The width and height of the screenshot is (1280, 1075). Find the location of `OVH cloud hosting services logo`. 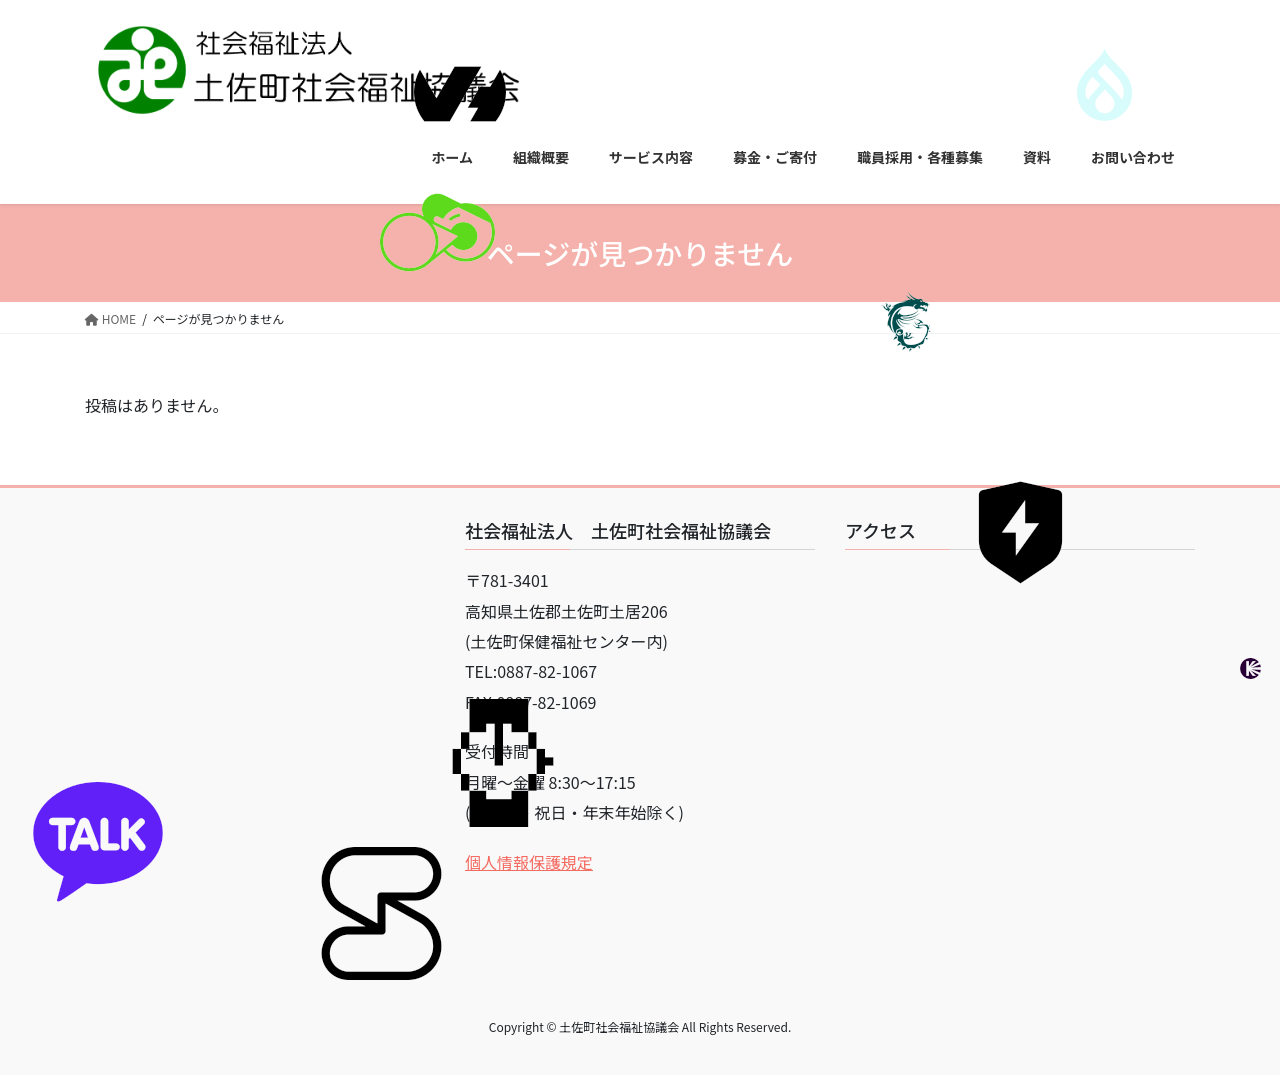

OVH cloud hosting services logo is located at coordinates (460, 94).